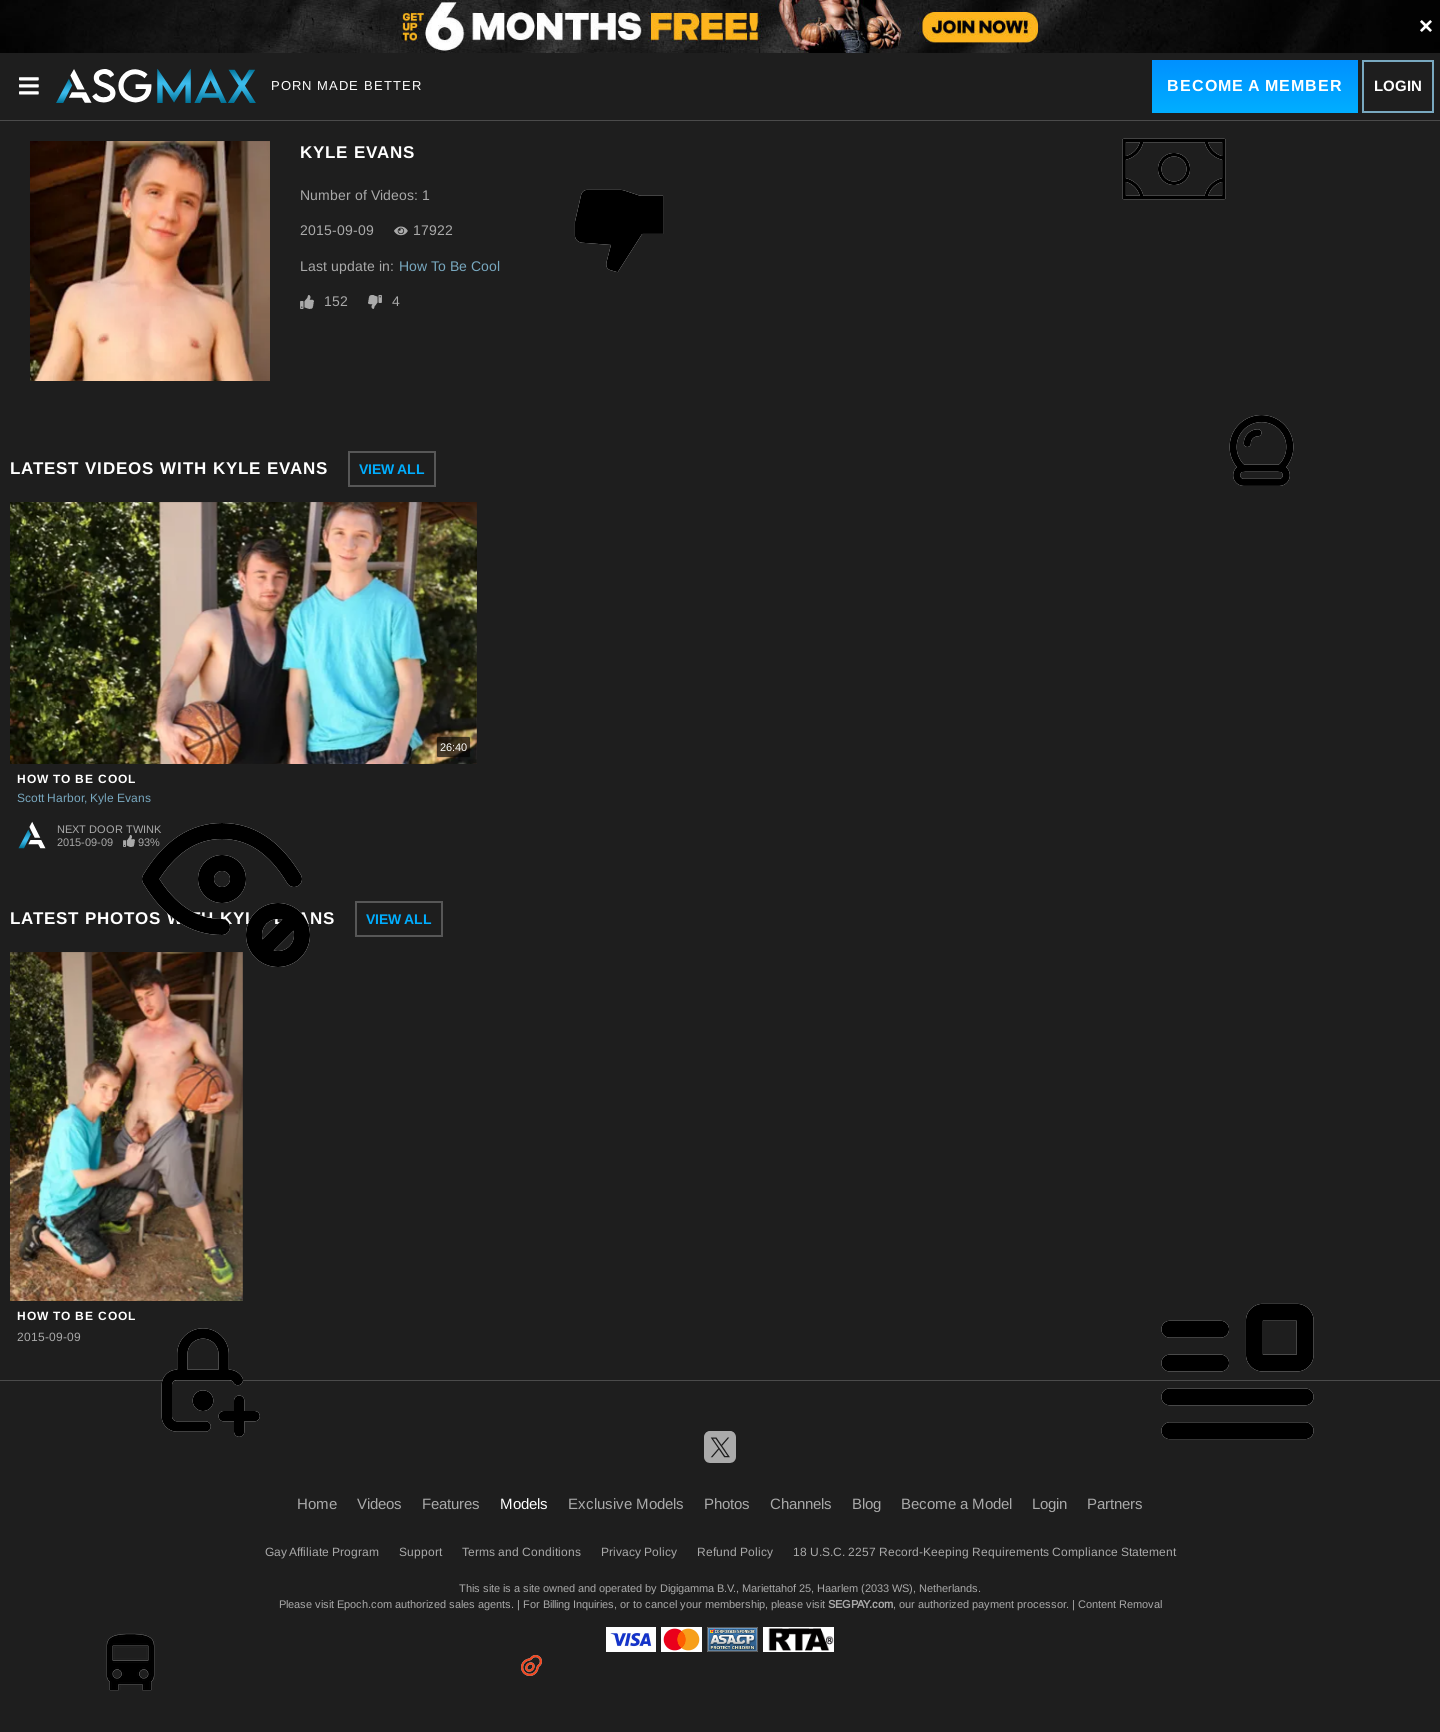 This screenshot has height=1732, width=1440. What do you see at coordinates (1237, 1371) in the screenshot?
I see `align element to the right of text` at bounding box center [1237, 1371].